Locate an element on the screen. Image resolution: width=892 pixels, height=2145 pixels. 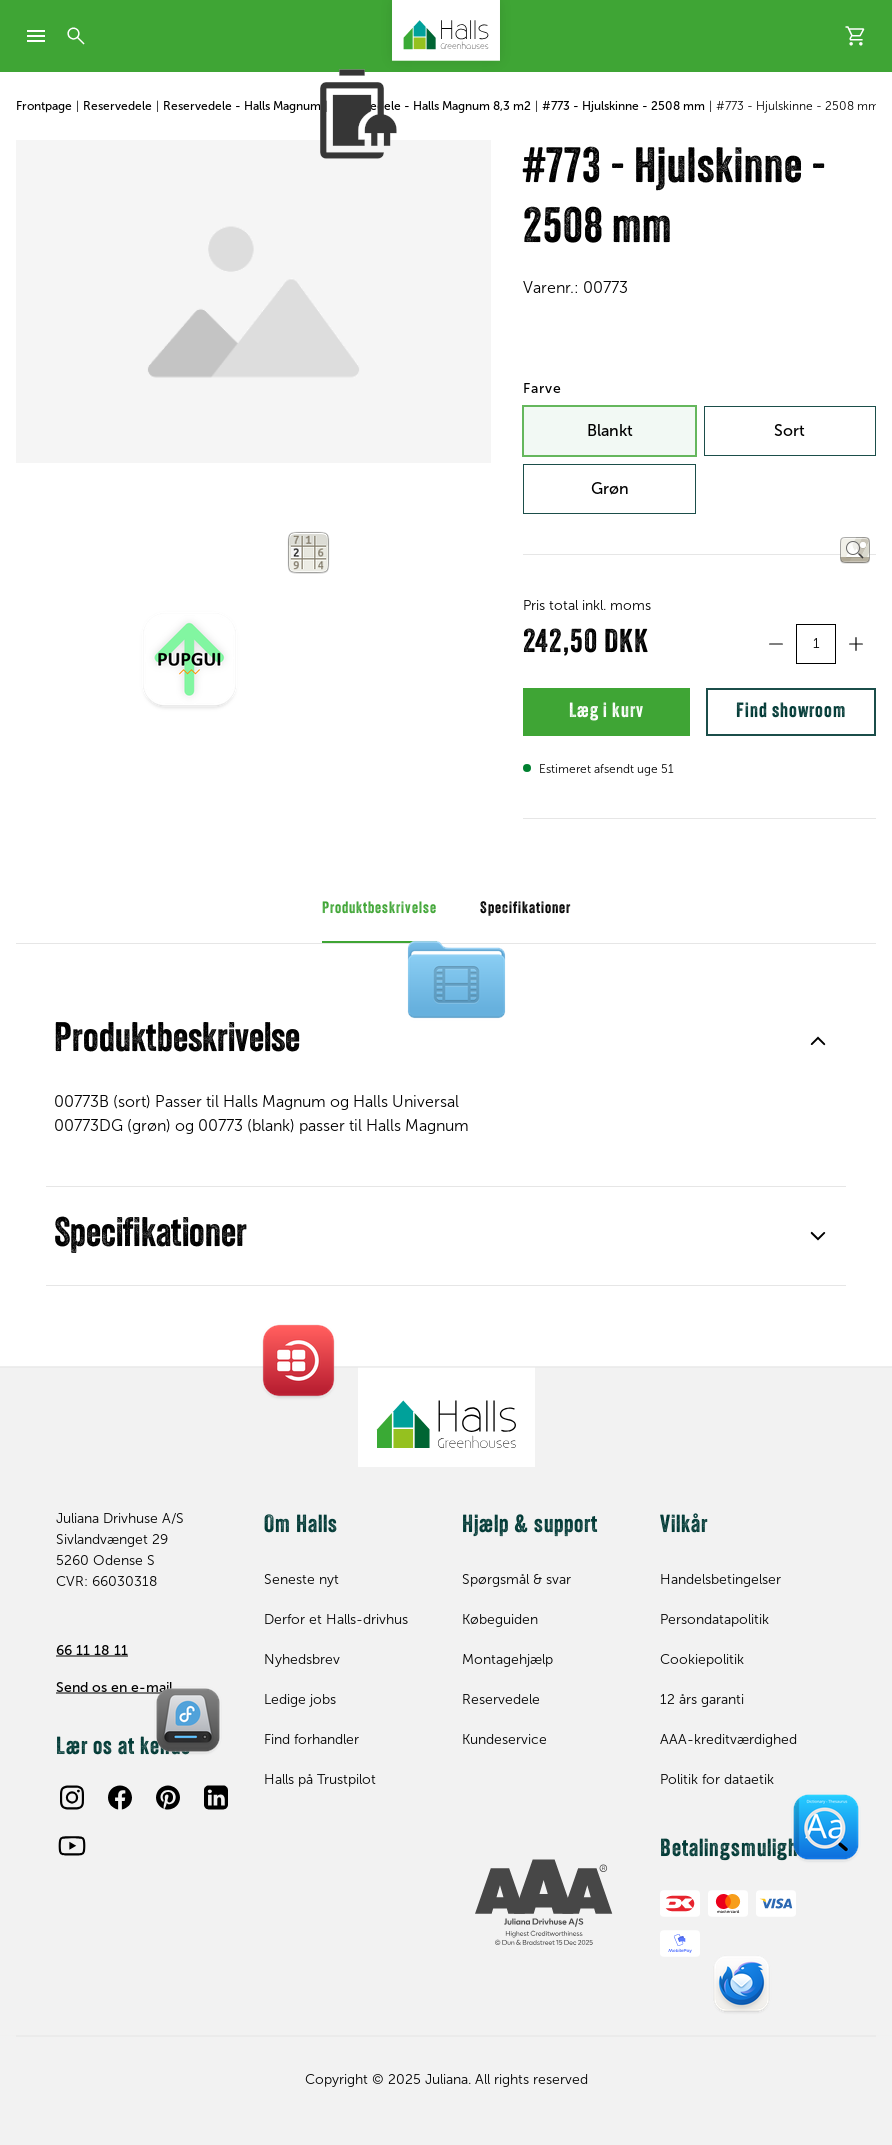
view battery and power management settings is located at coordinates (352, 114).